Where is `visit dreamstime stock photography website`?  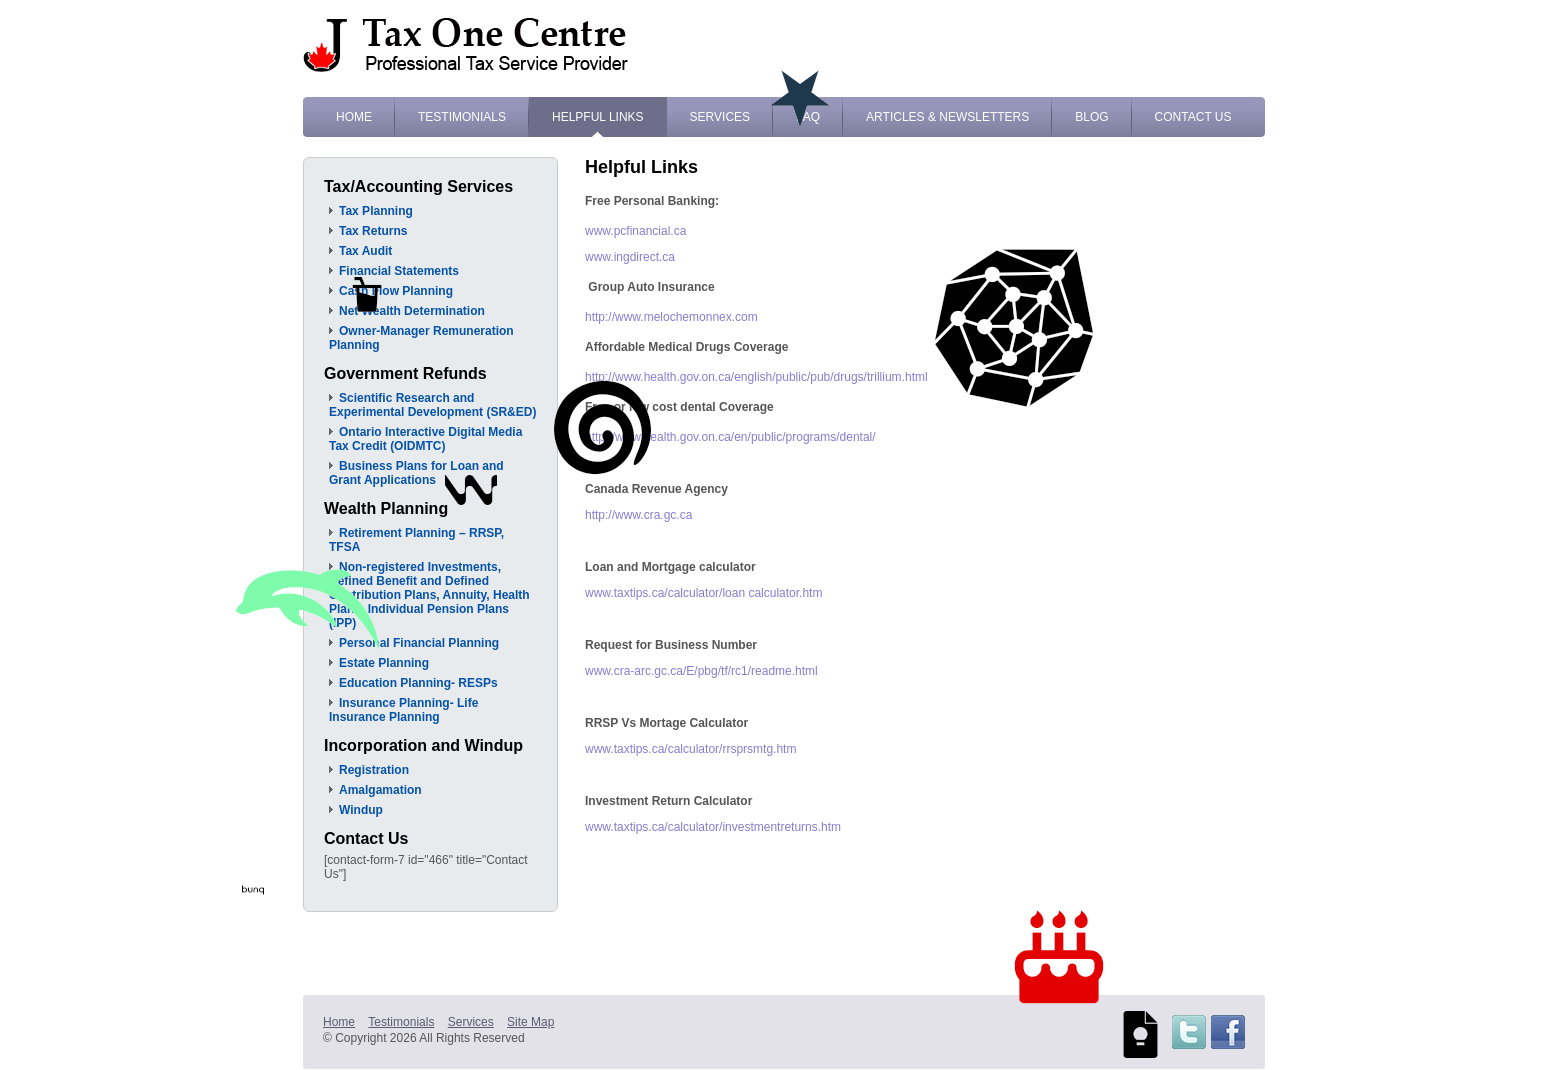 visit dreamstime stock photography website is located at coordinates (602, 427).